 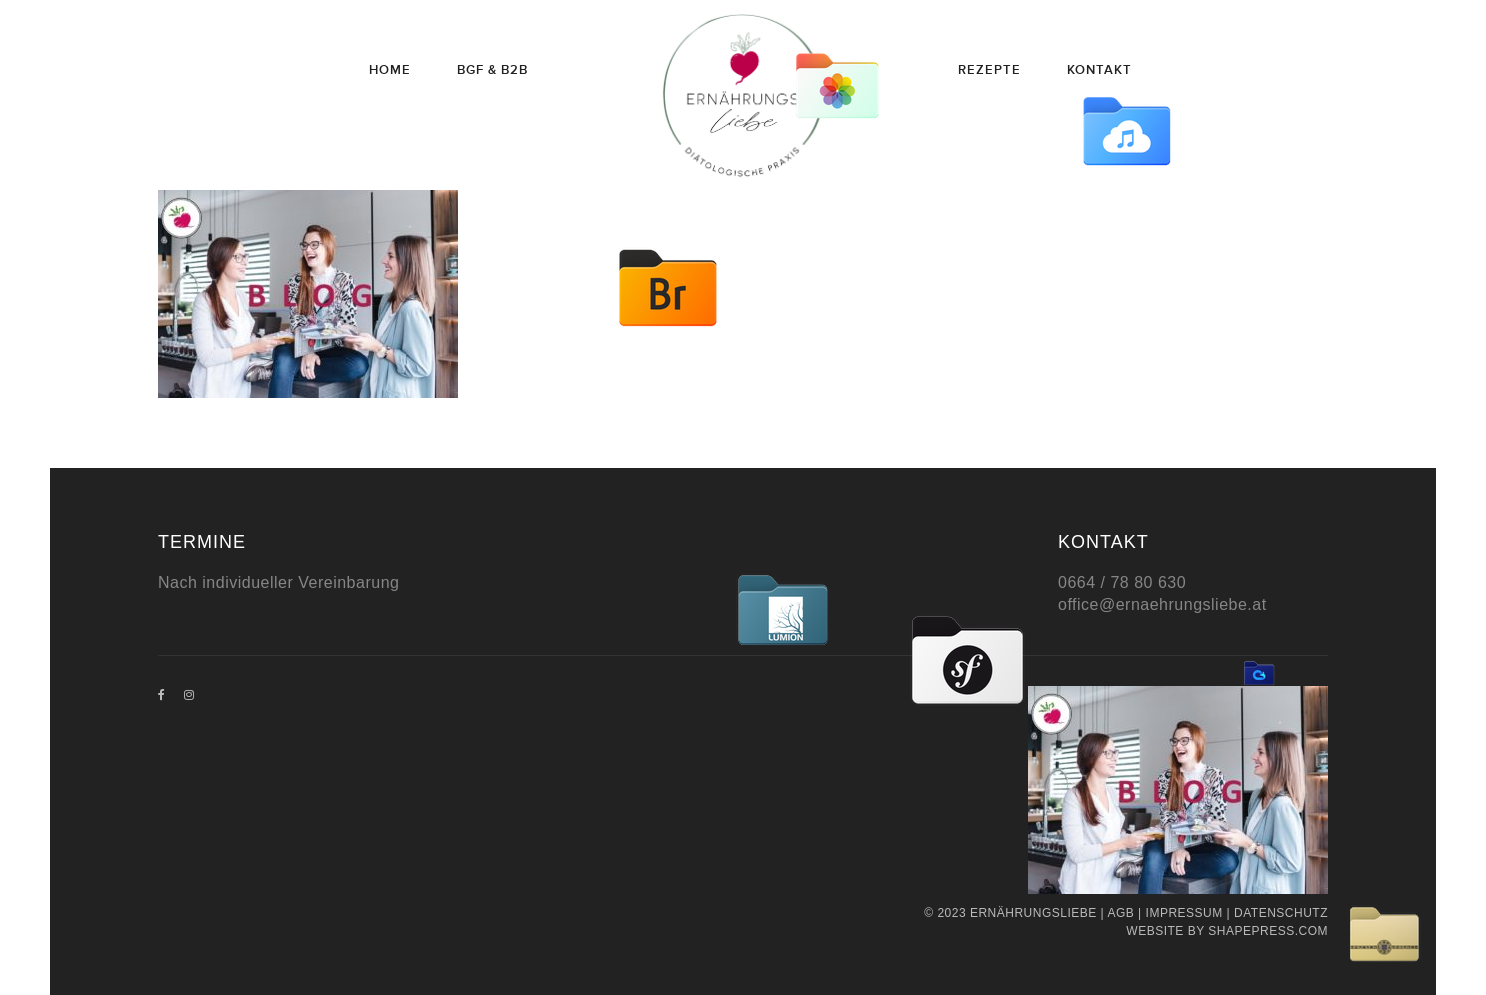 I want to click on open Adobe Bridge project folder, so click(x=667, y=290).